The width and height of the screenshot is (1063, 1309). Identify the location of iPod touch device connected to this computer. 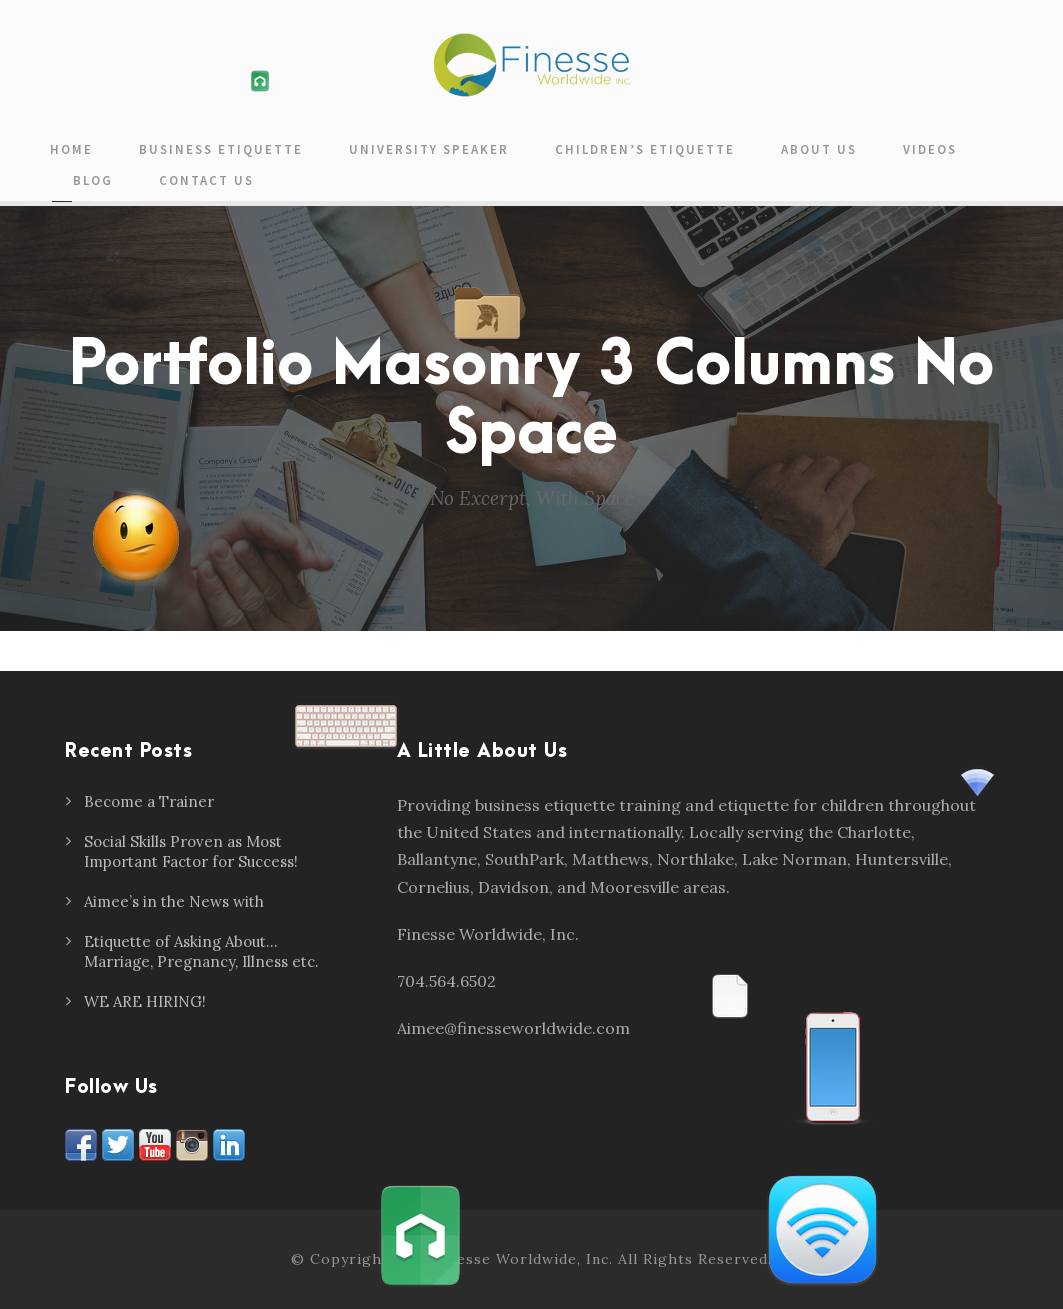
(833, 1069).